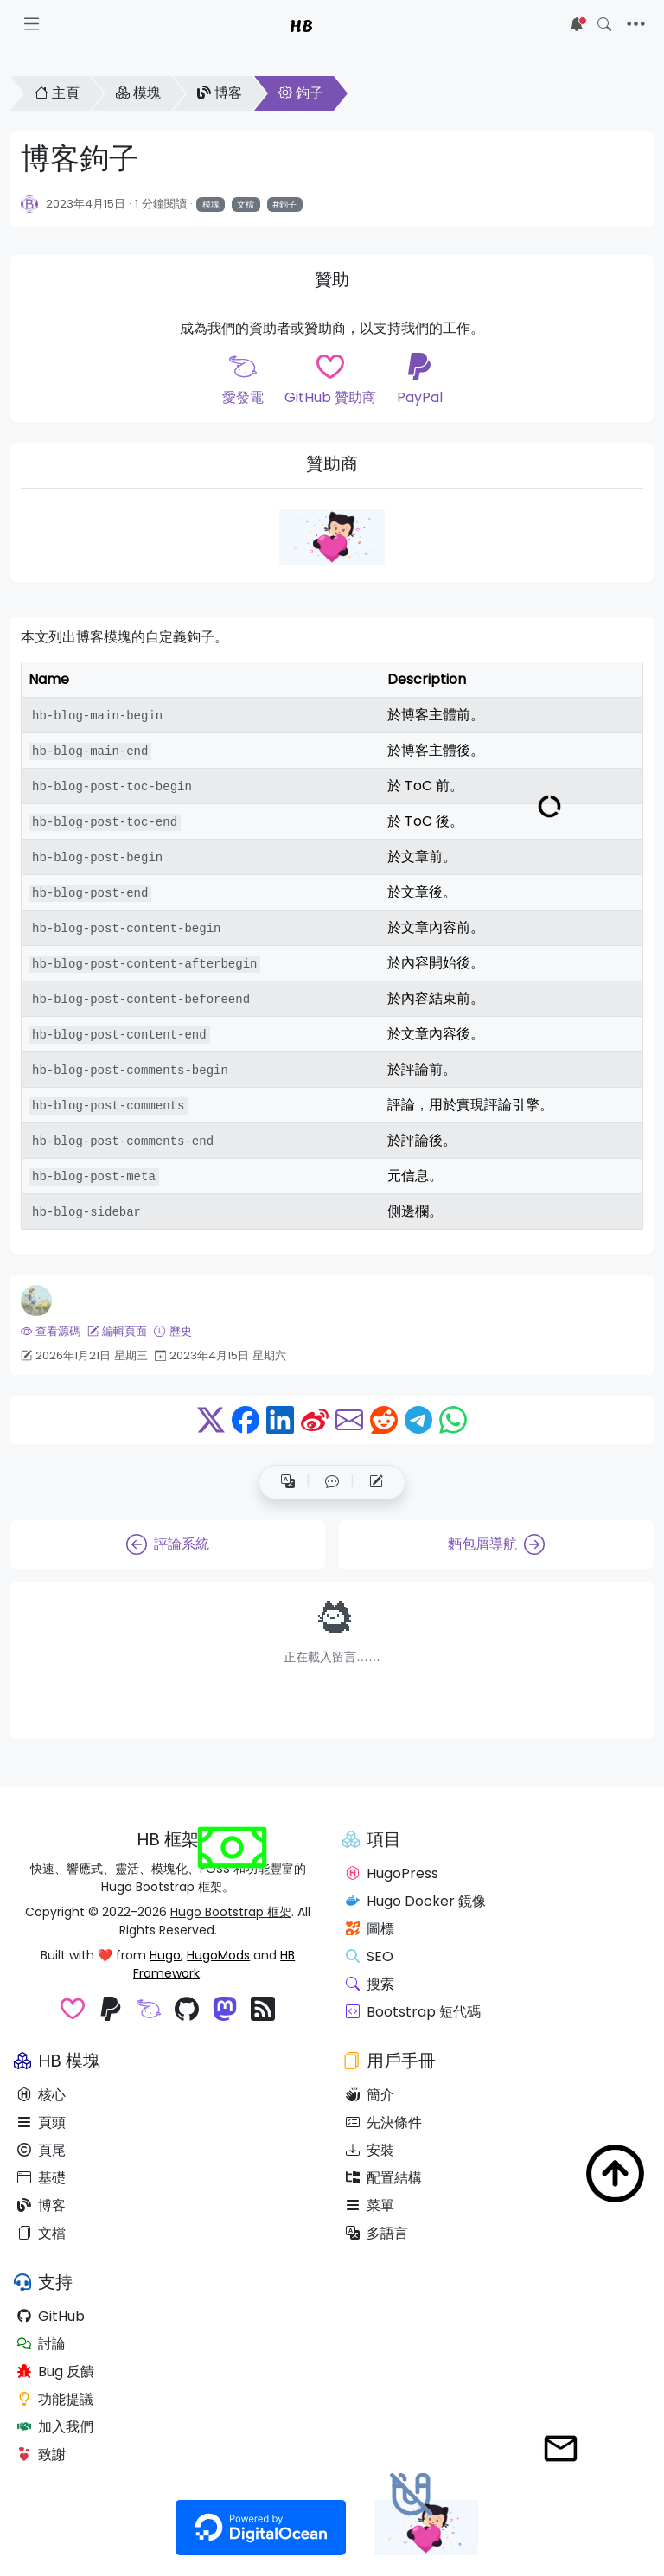 This screenshot has width=664, height=2576. I want to click on view mobile data usage statistics, so click(549, 806).